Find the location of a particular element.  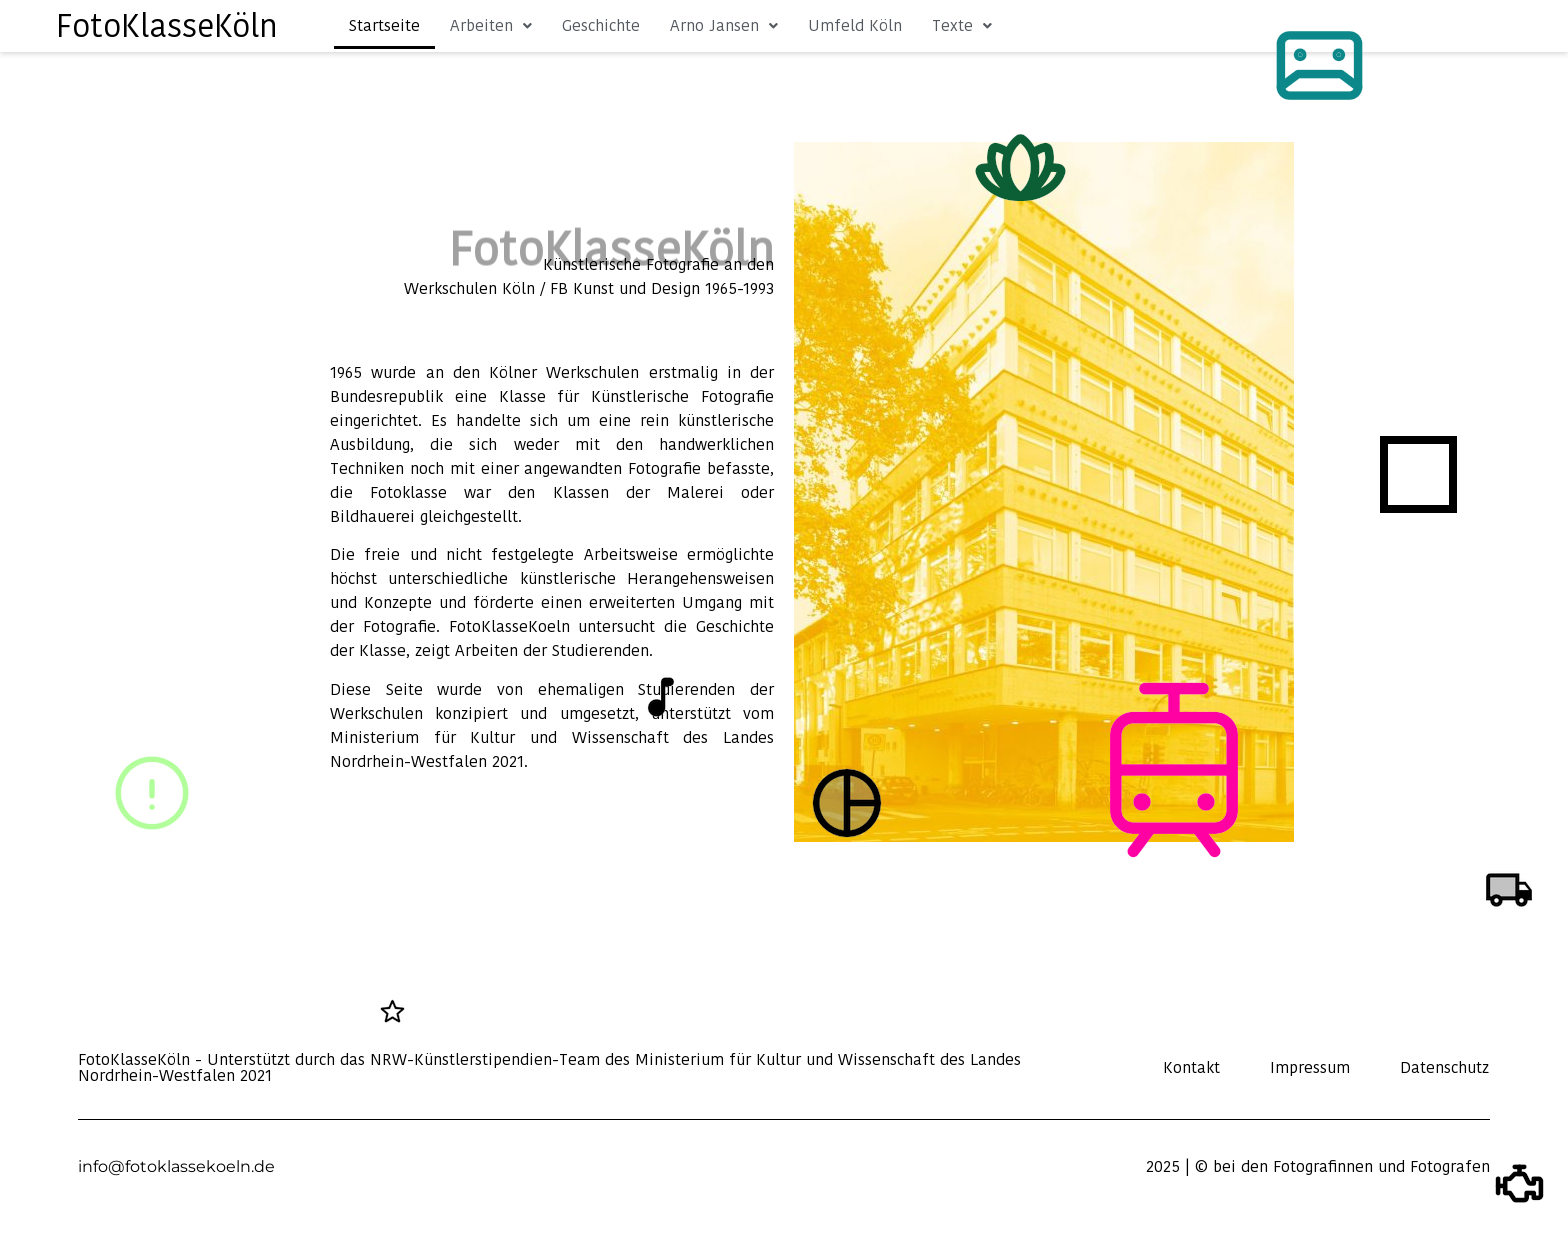

indicates a warning or alert requiring attention is located at coordinates (152, 793).